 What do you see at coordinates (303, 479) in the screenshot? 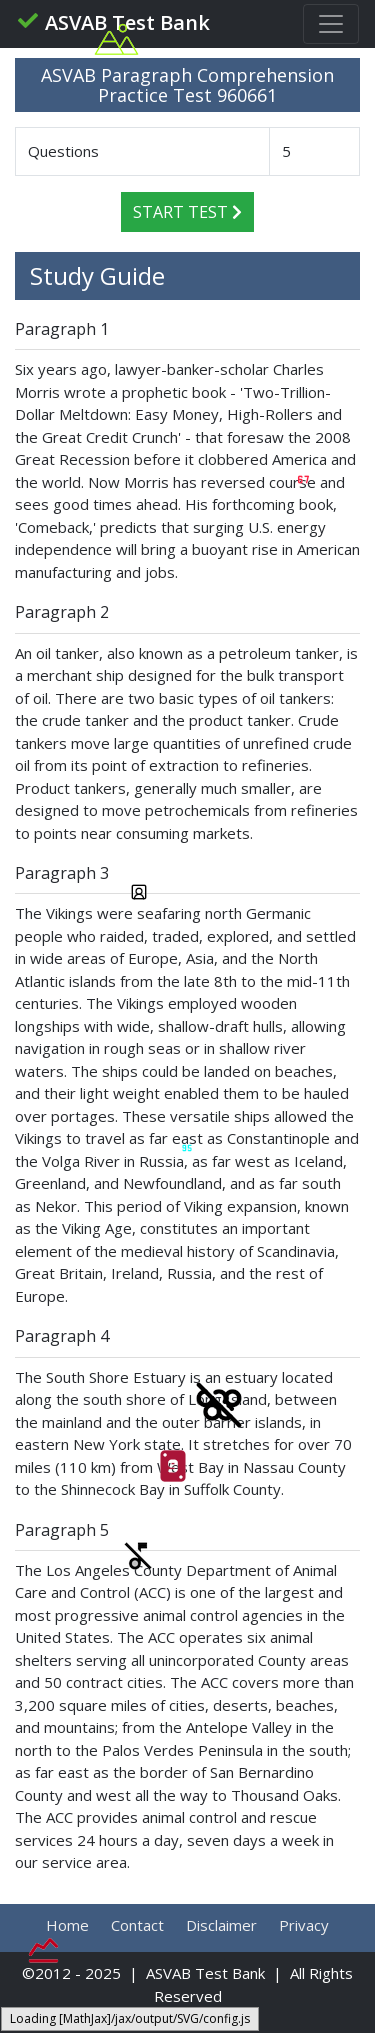
I see `displays the number 67 as a label or identifier` at bounding box center [303, 479].